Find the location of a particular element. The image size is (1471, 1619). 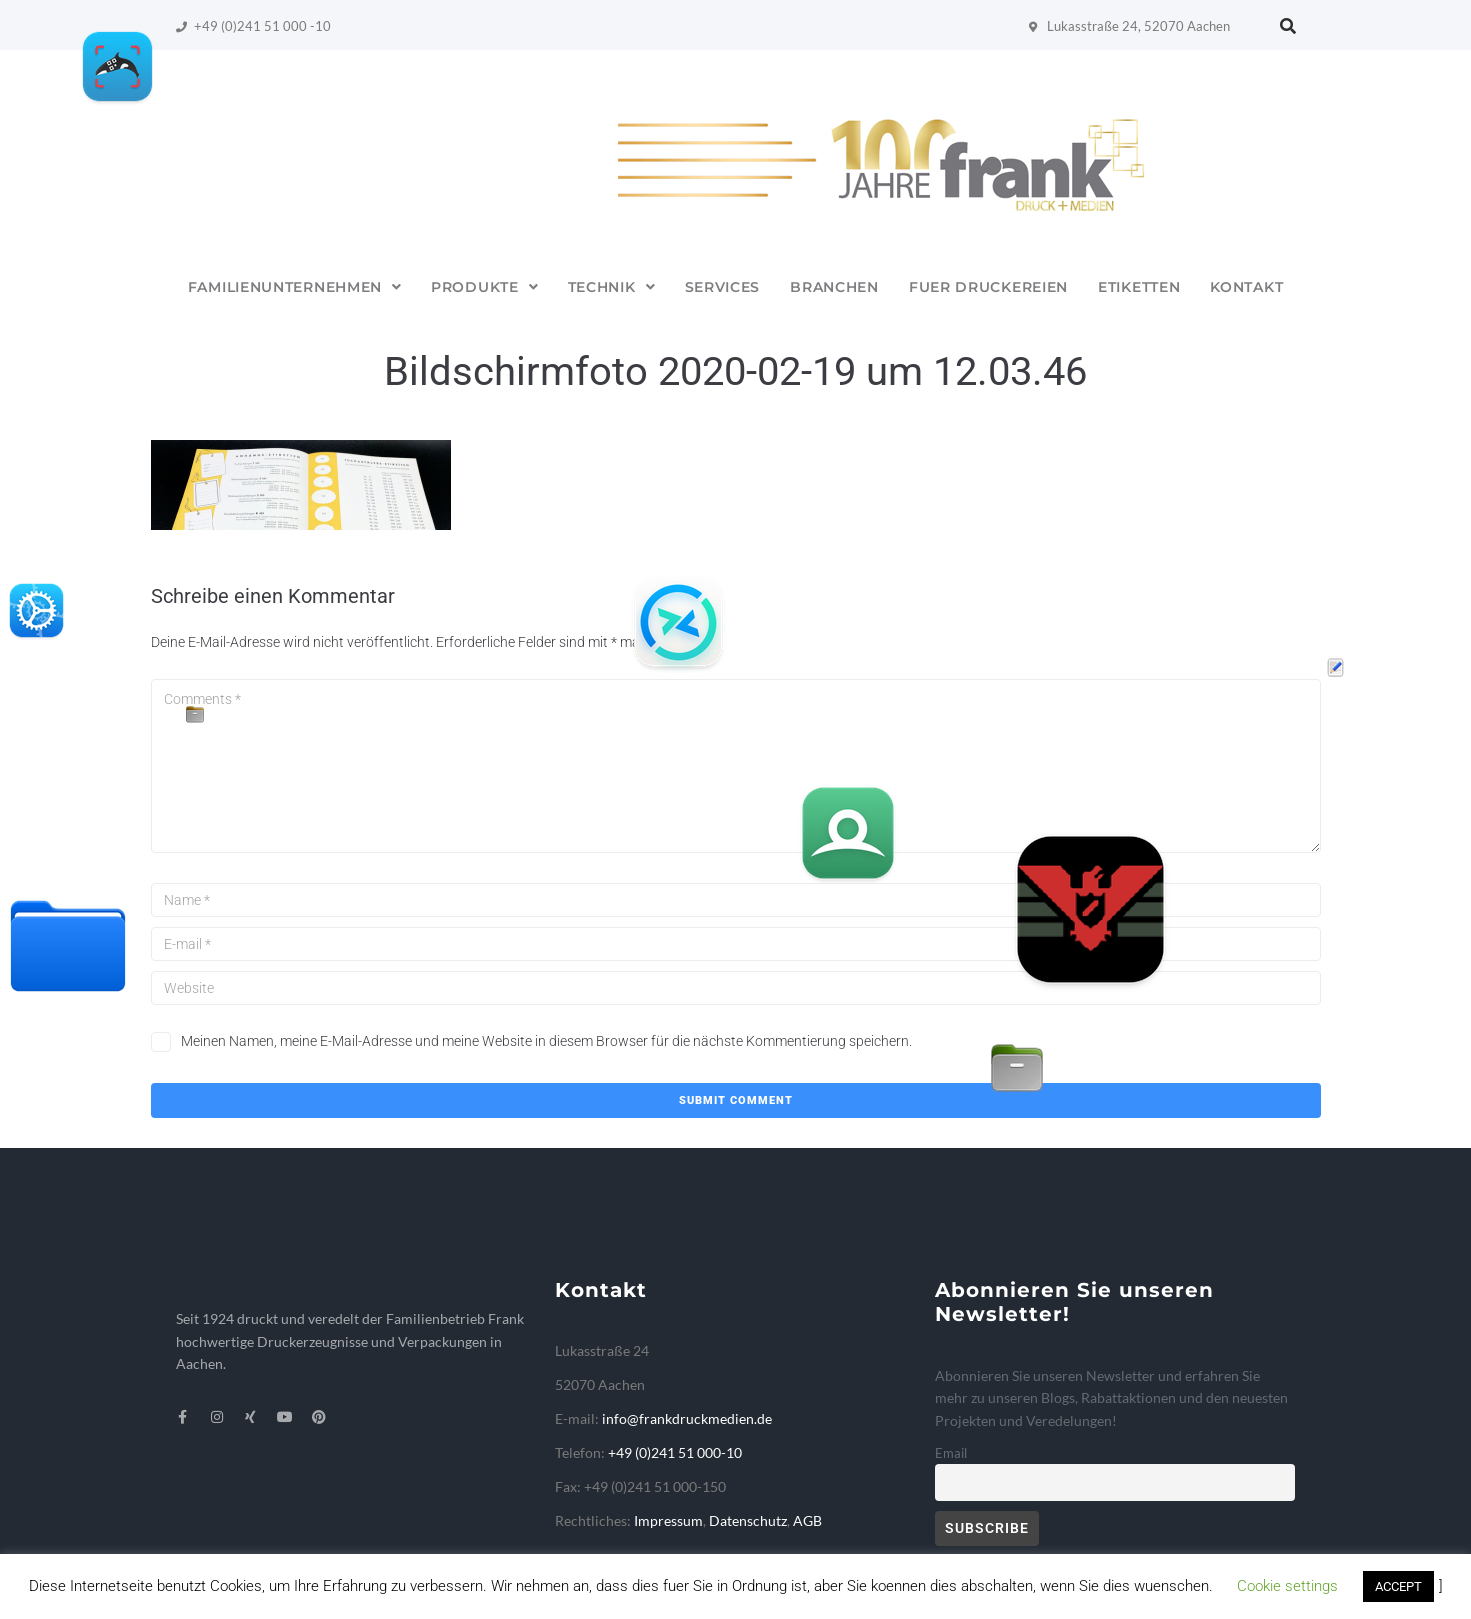

open the file manager is located at coordinates (195, 714).